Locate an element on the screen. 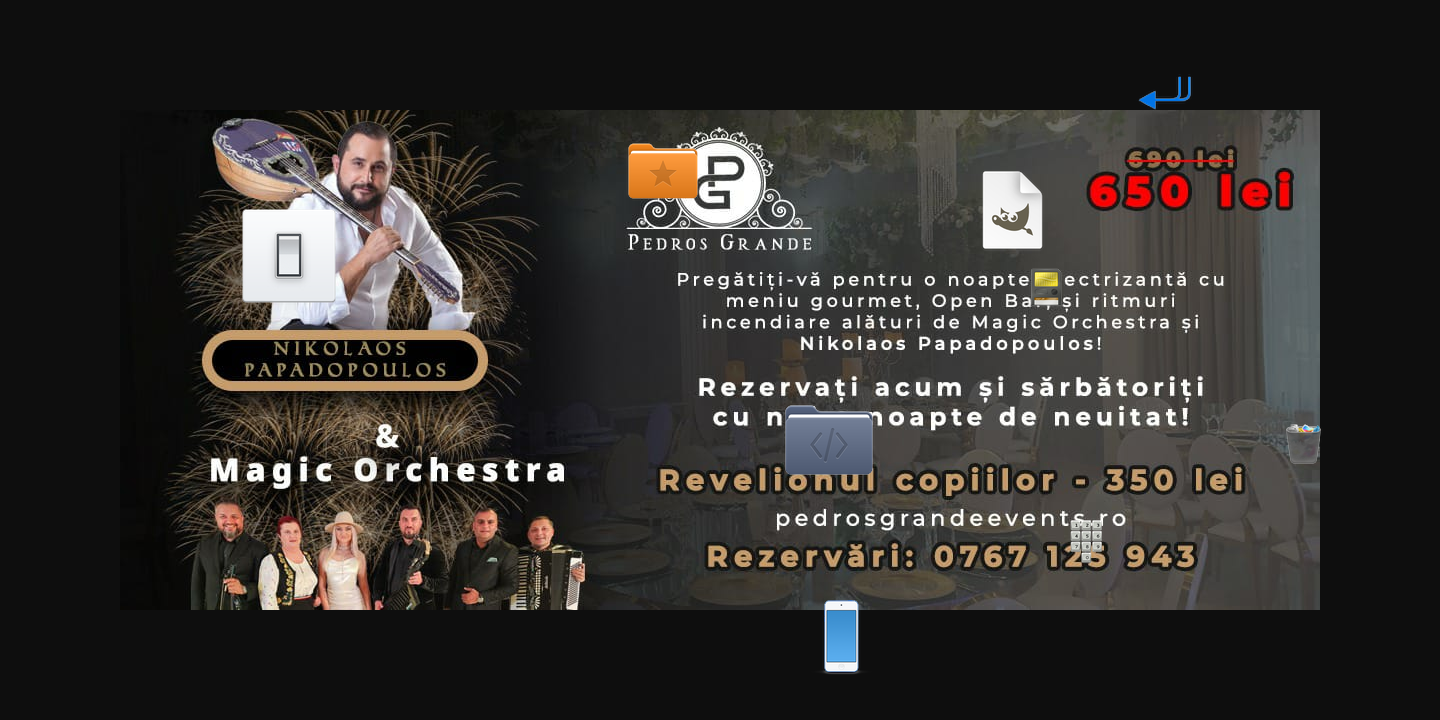 This screenshot has height=720, width=1440. open a compressed GIMP project file is located at coordinates (1012, 211).